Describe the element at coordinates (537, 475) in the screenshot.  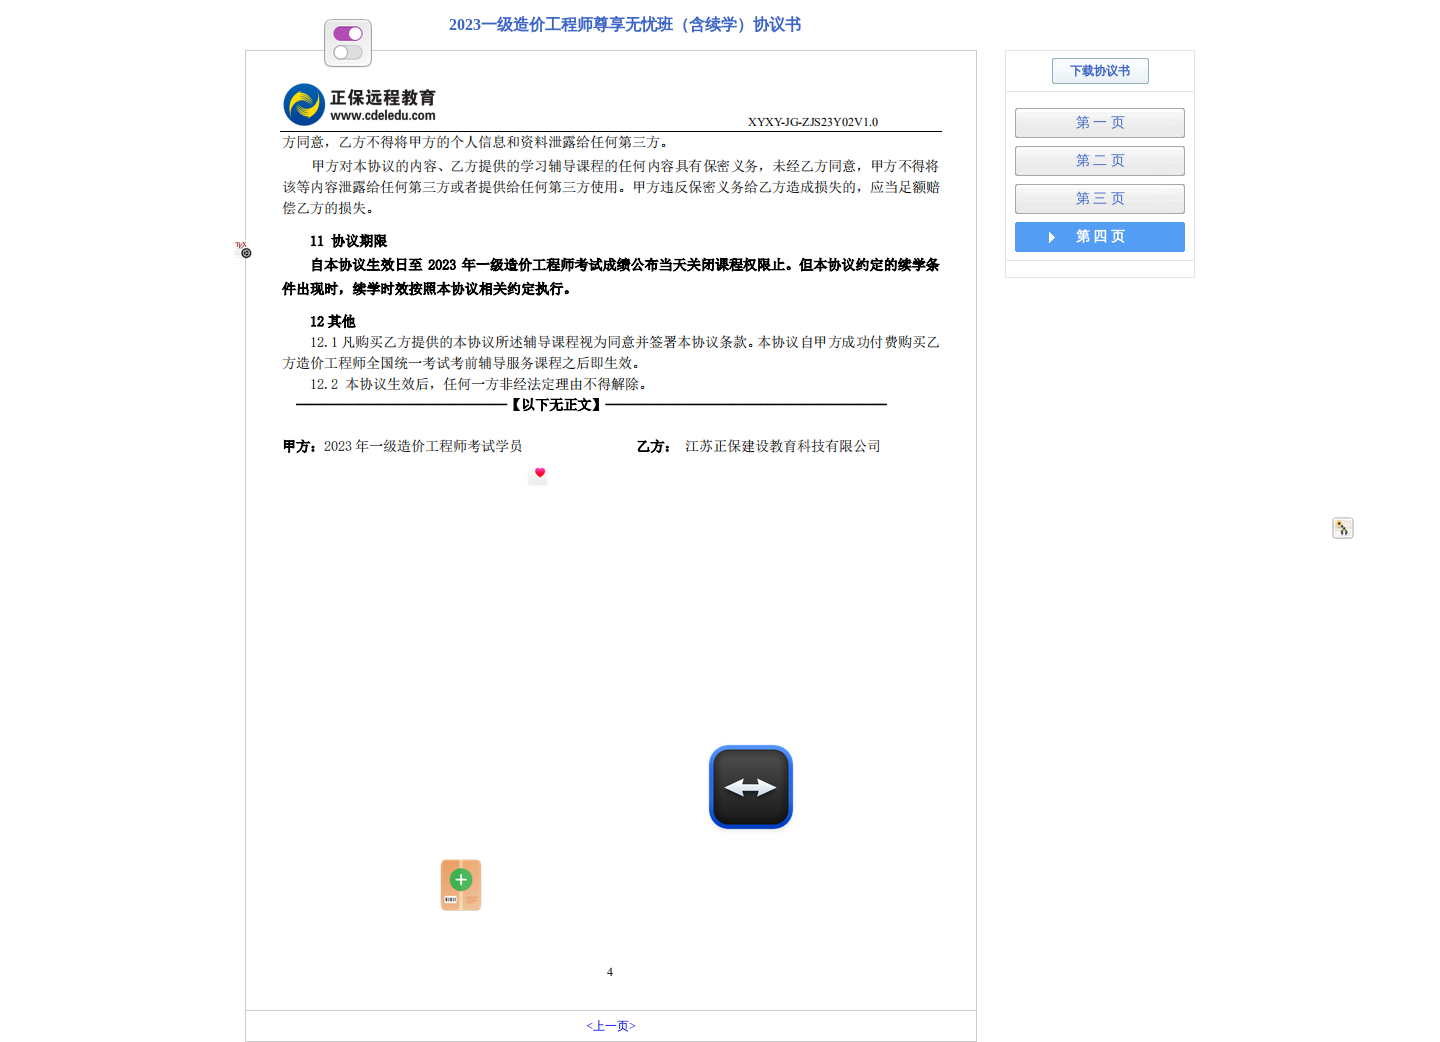
I see `open the Health app` at that location.